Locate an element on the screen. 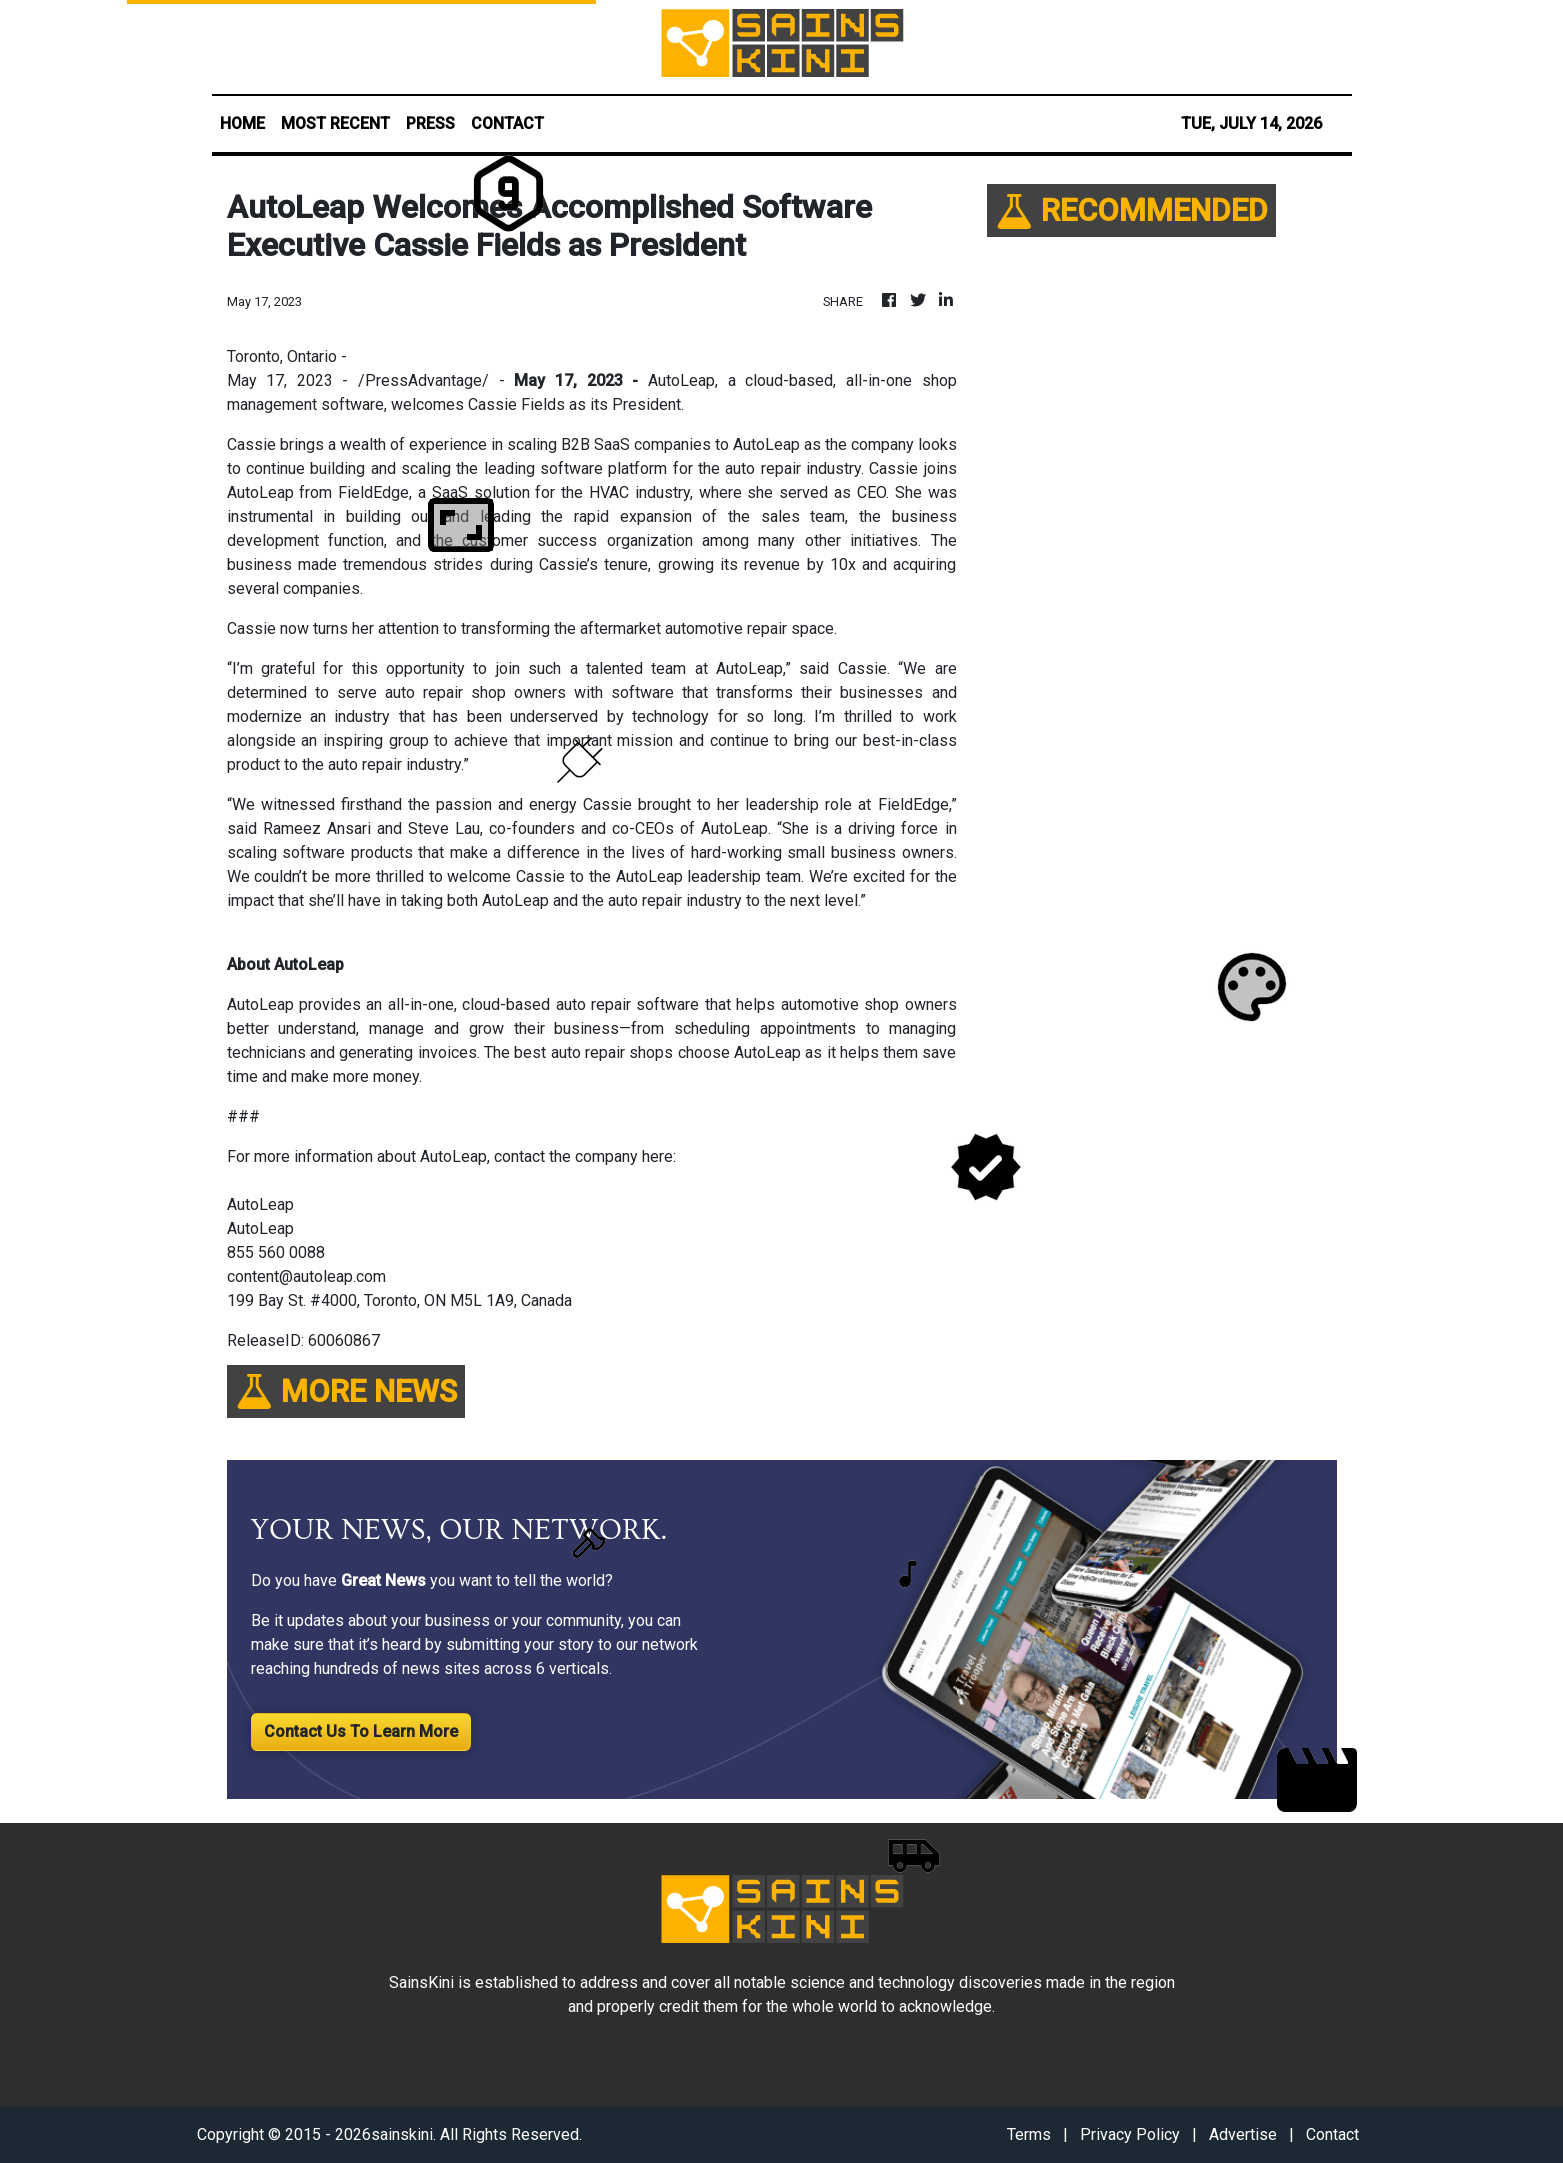 The width and height of the screenshot is (1563, 2163). connect to a power source is located at coordinates (579, 761).